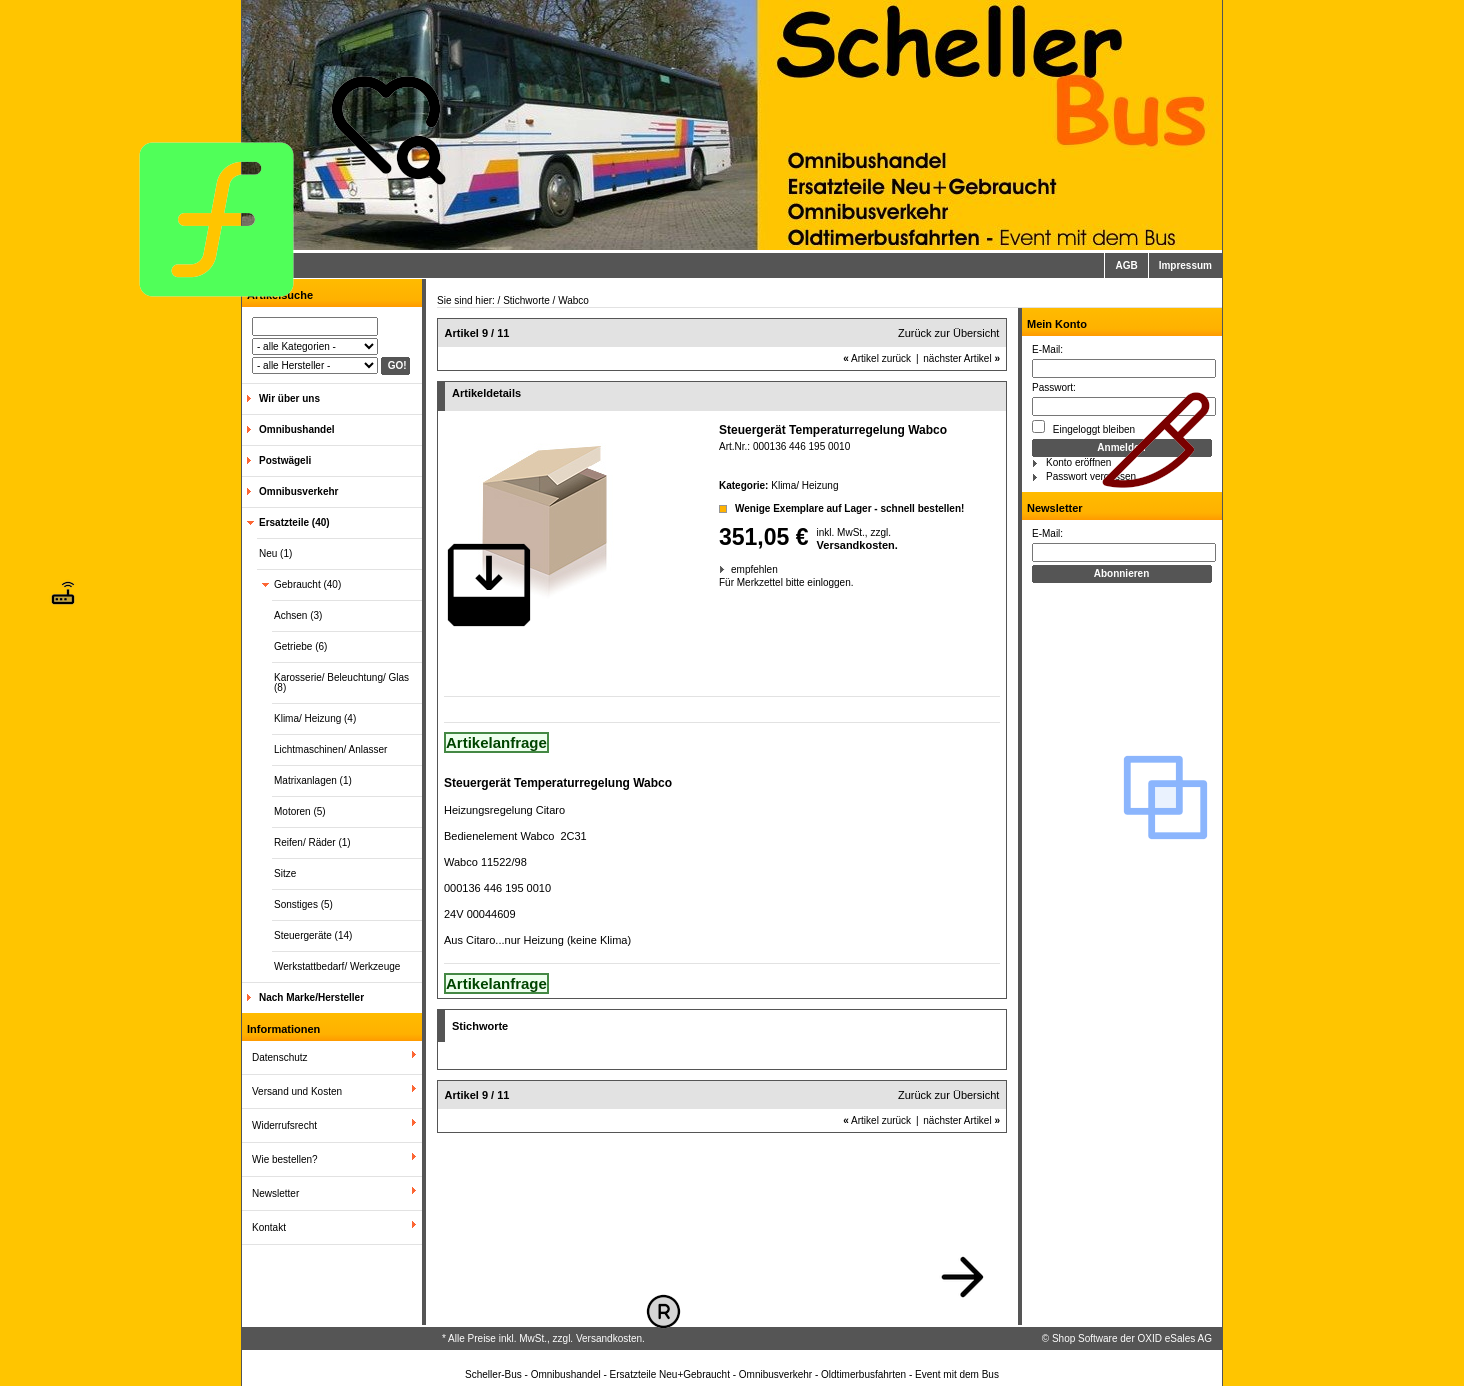 The width and height of the screenshot is (1464, 1386). Describe the element at coordinates (663, 1311) in the screenshot. I see `indicates registered trademark status` at that location.